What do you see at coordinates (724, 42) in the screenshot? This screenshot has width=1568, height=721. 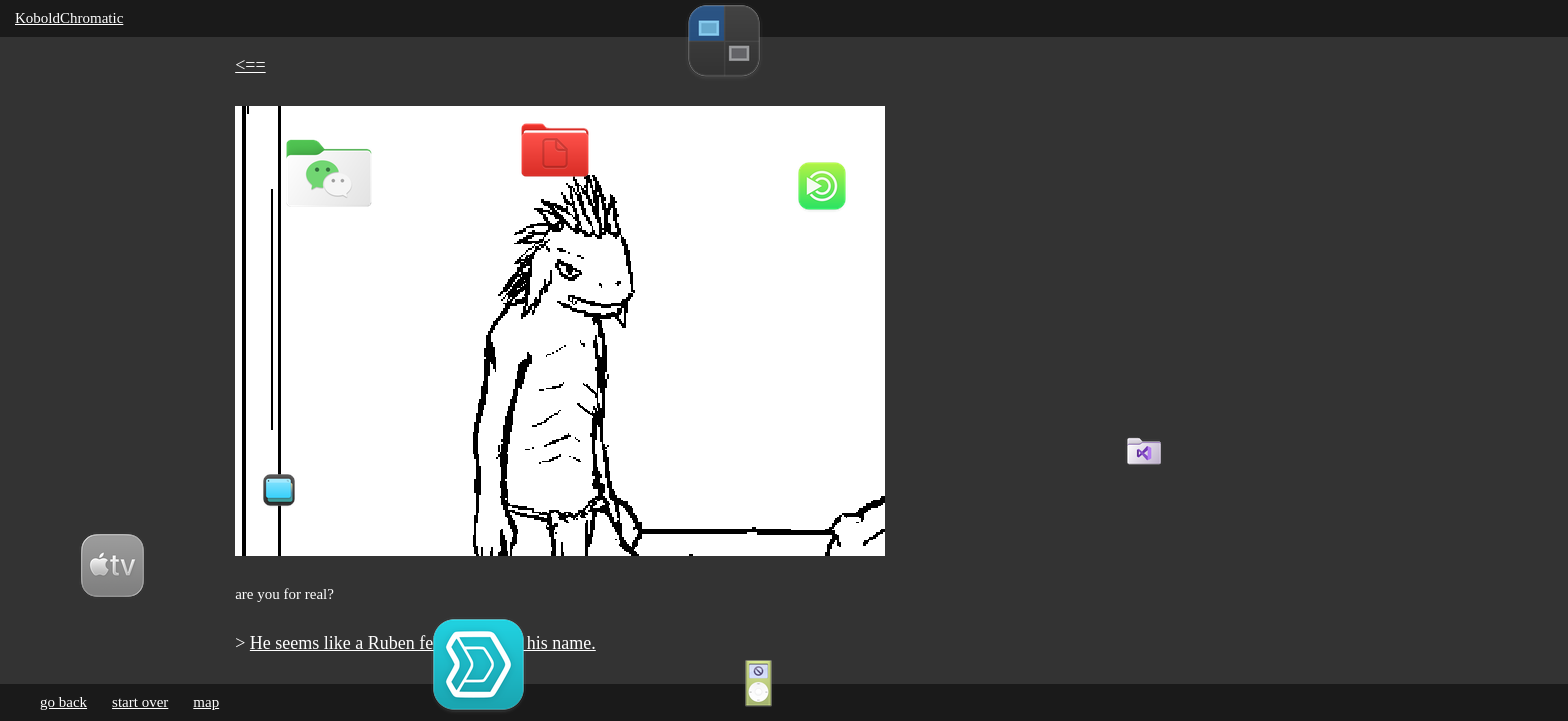 I see `access virtual desktop preferences` at bounding box center [724, 42].